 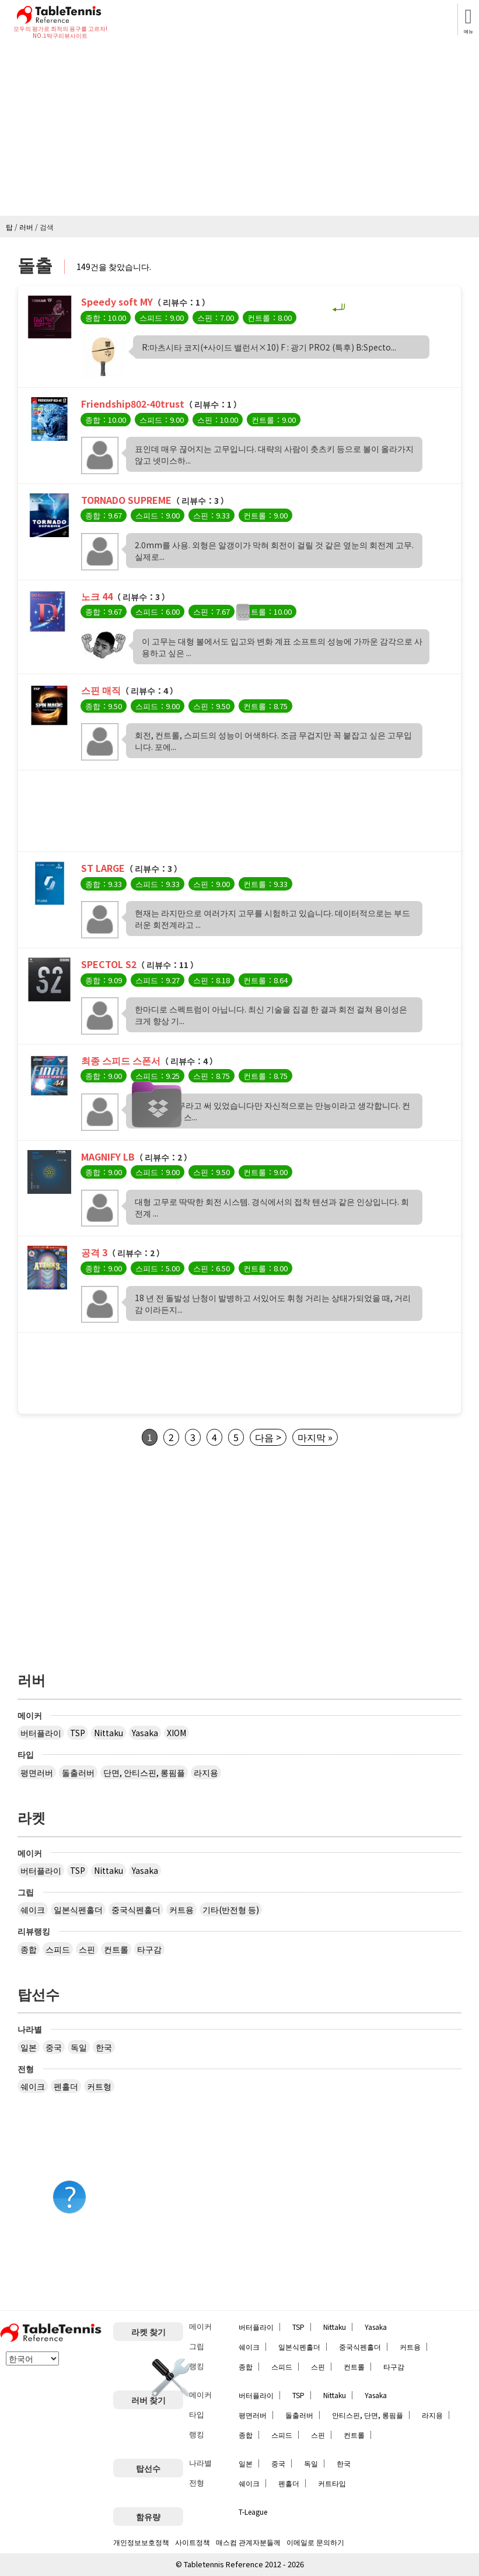 I want to click on access help documentation, so click(x=69, y=2197).